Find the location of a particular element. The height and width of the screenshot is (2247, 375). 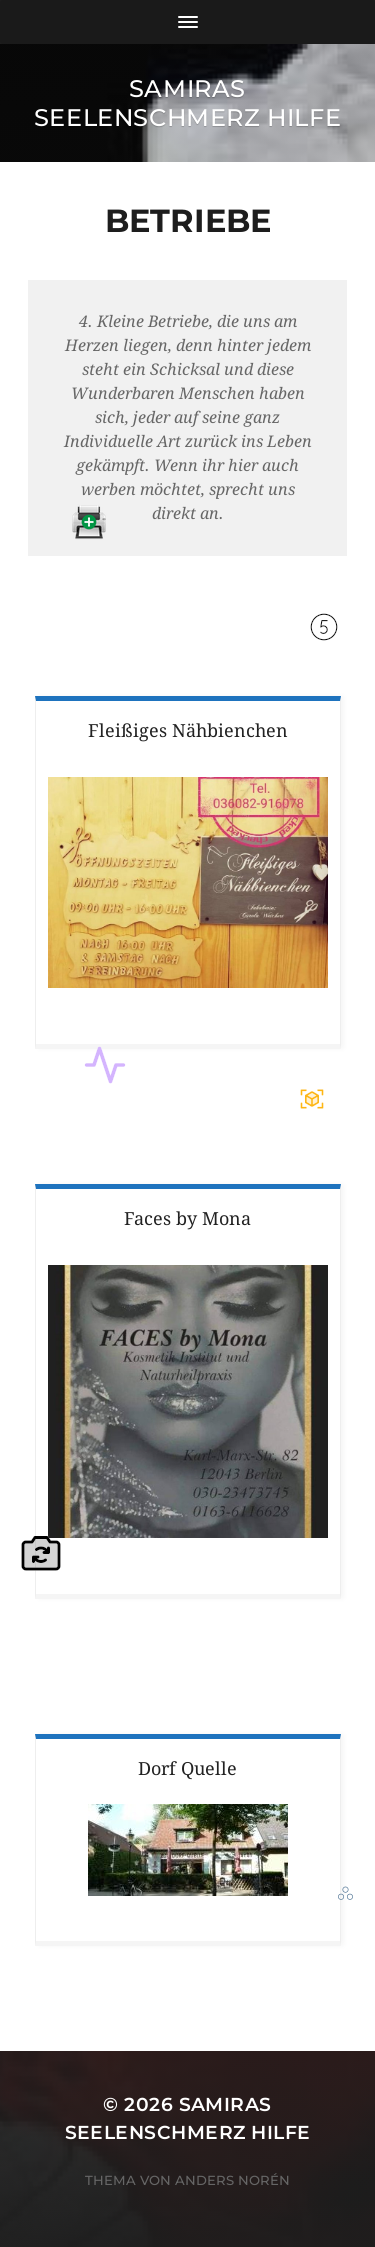

add a new printer to your system is located at coordinates (89, 522).